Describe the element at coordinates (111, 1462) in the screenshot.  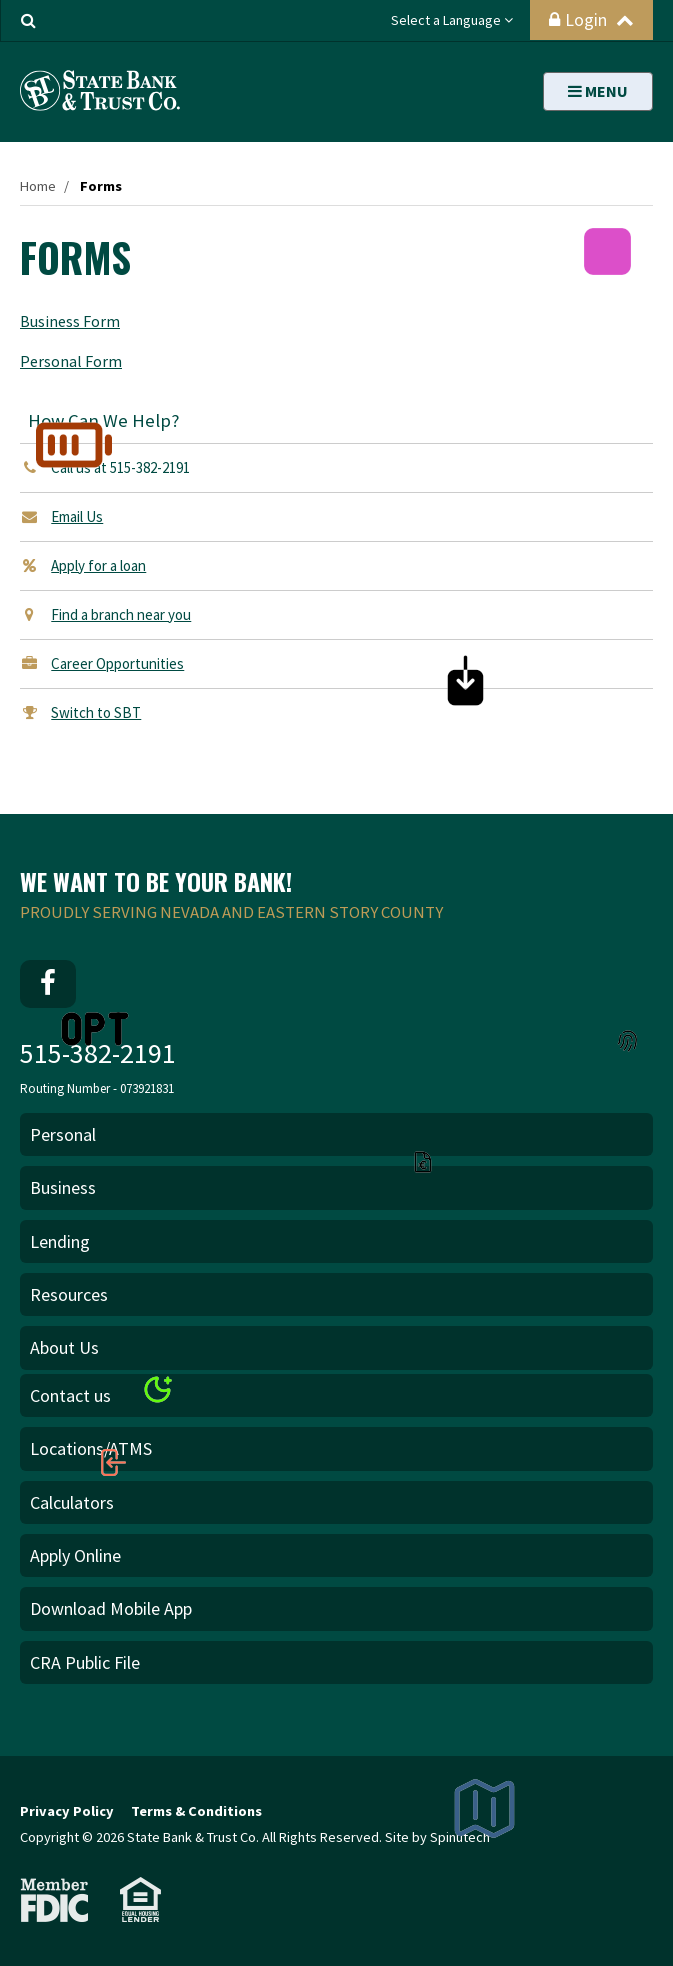
I see `log in to your account` at that location.